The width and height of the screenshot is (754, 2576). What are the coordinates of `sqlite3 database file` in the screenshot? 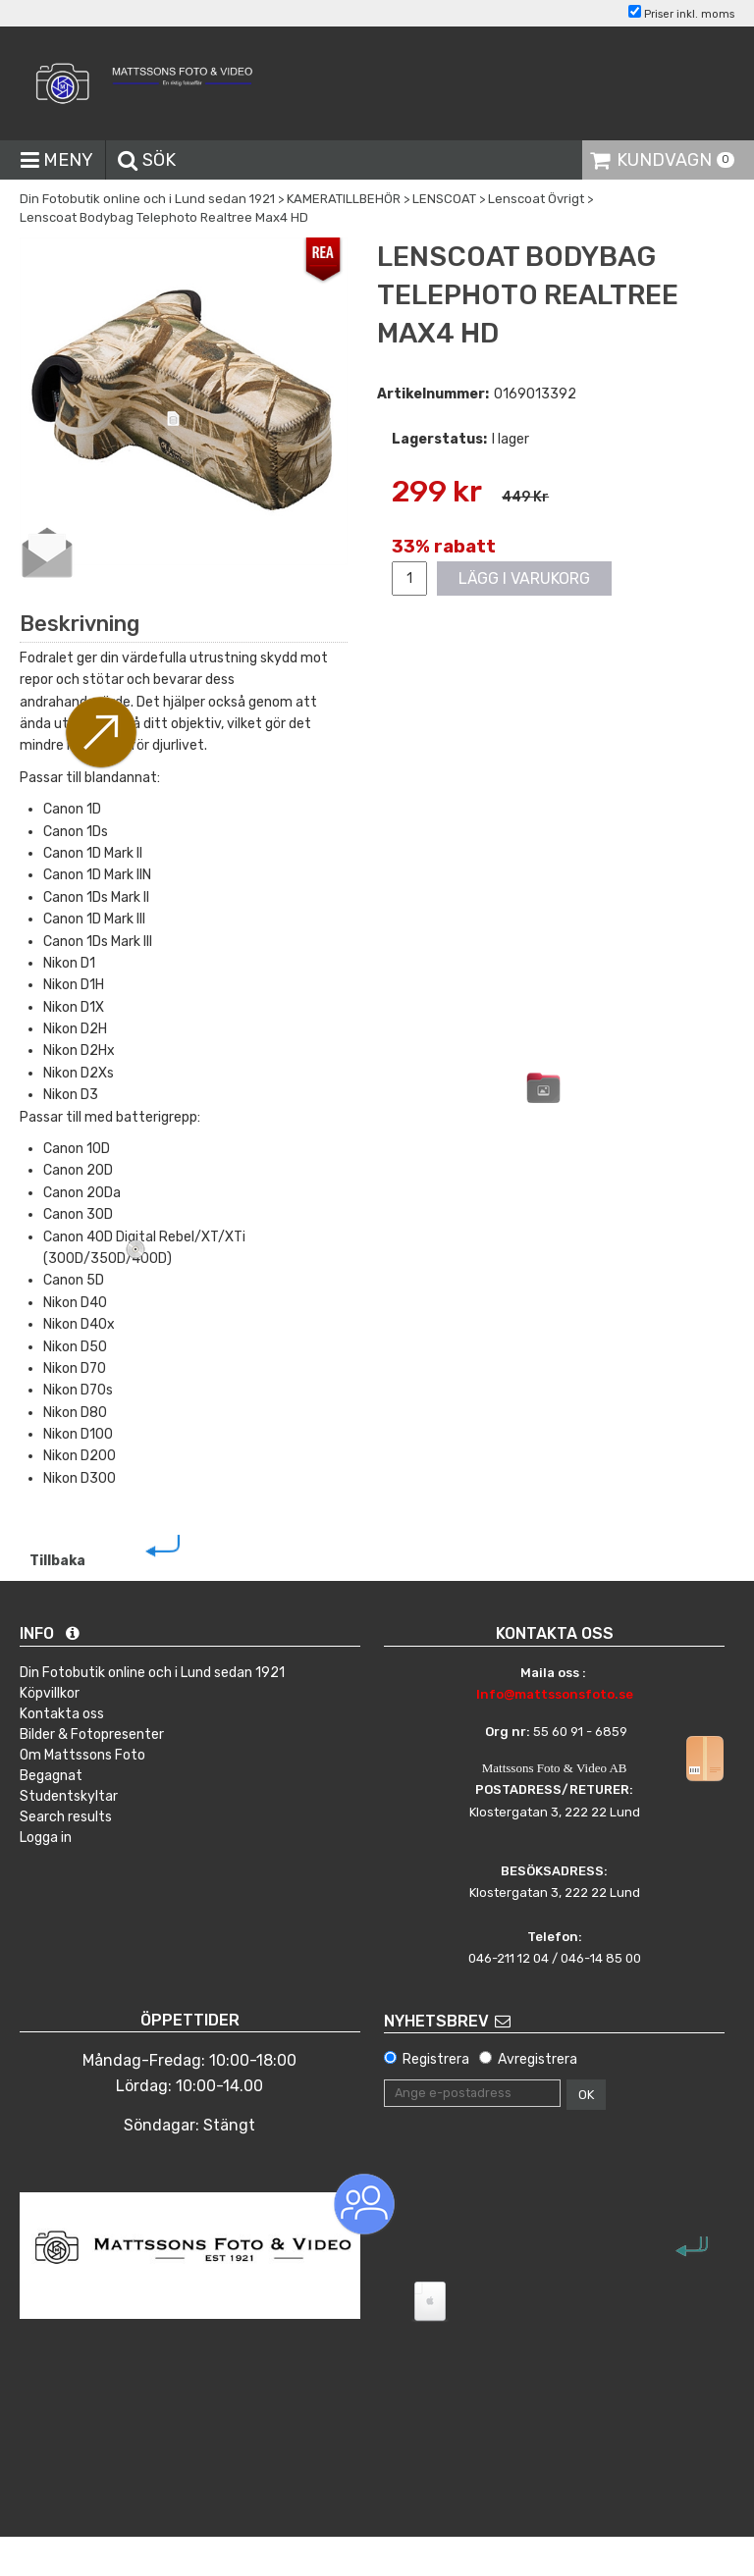 It's located at (173, 418).